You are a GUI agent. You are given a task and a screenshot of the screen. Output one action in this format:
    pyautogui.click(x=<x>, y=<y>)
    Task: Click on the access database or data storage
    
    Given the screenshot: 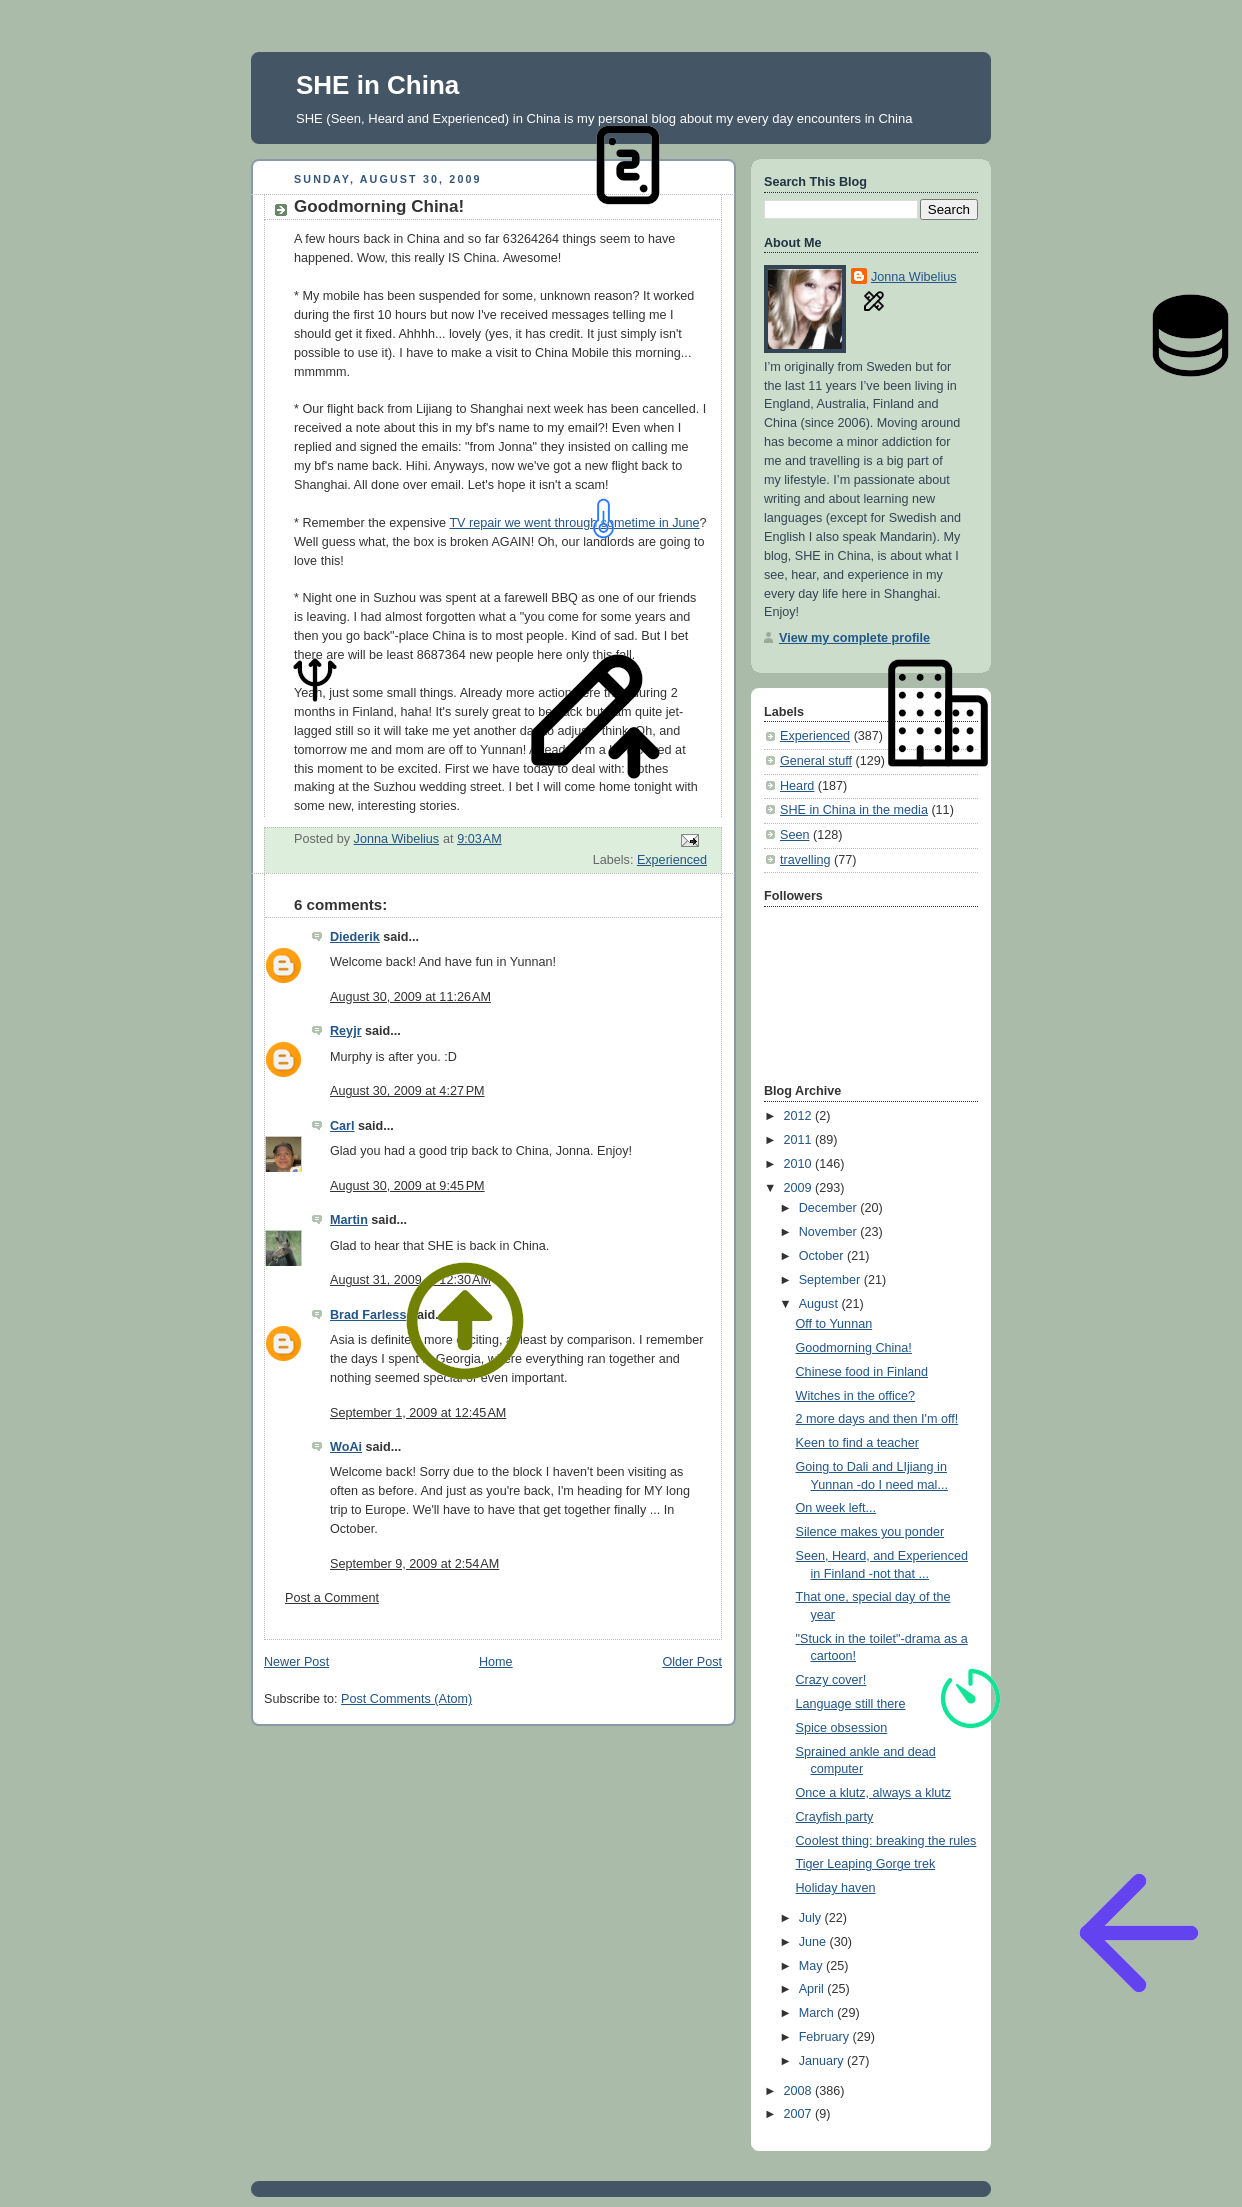 What is the action you would take?
    pyautogui.click(x=1190, y=335)
    